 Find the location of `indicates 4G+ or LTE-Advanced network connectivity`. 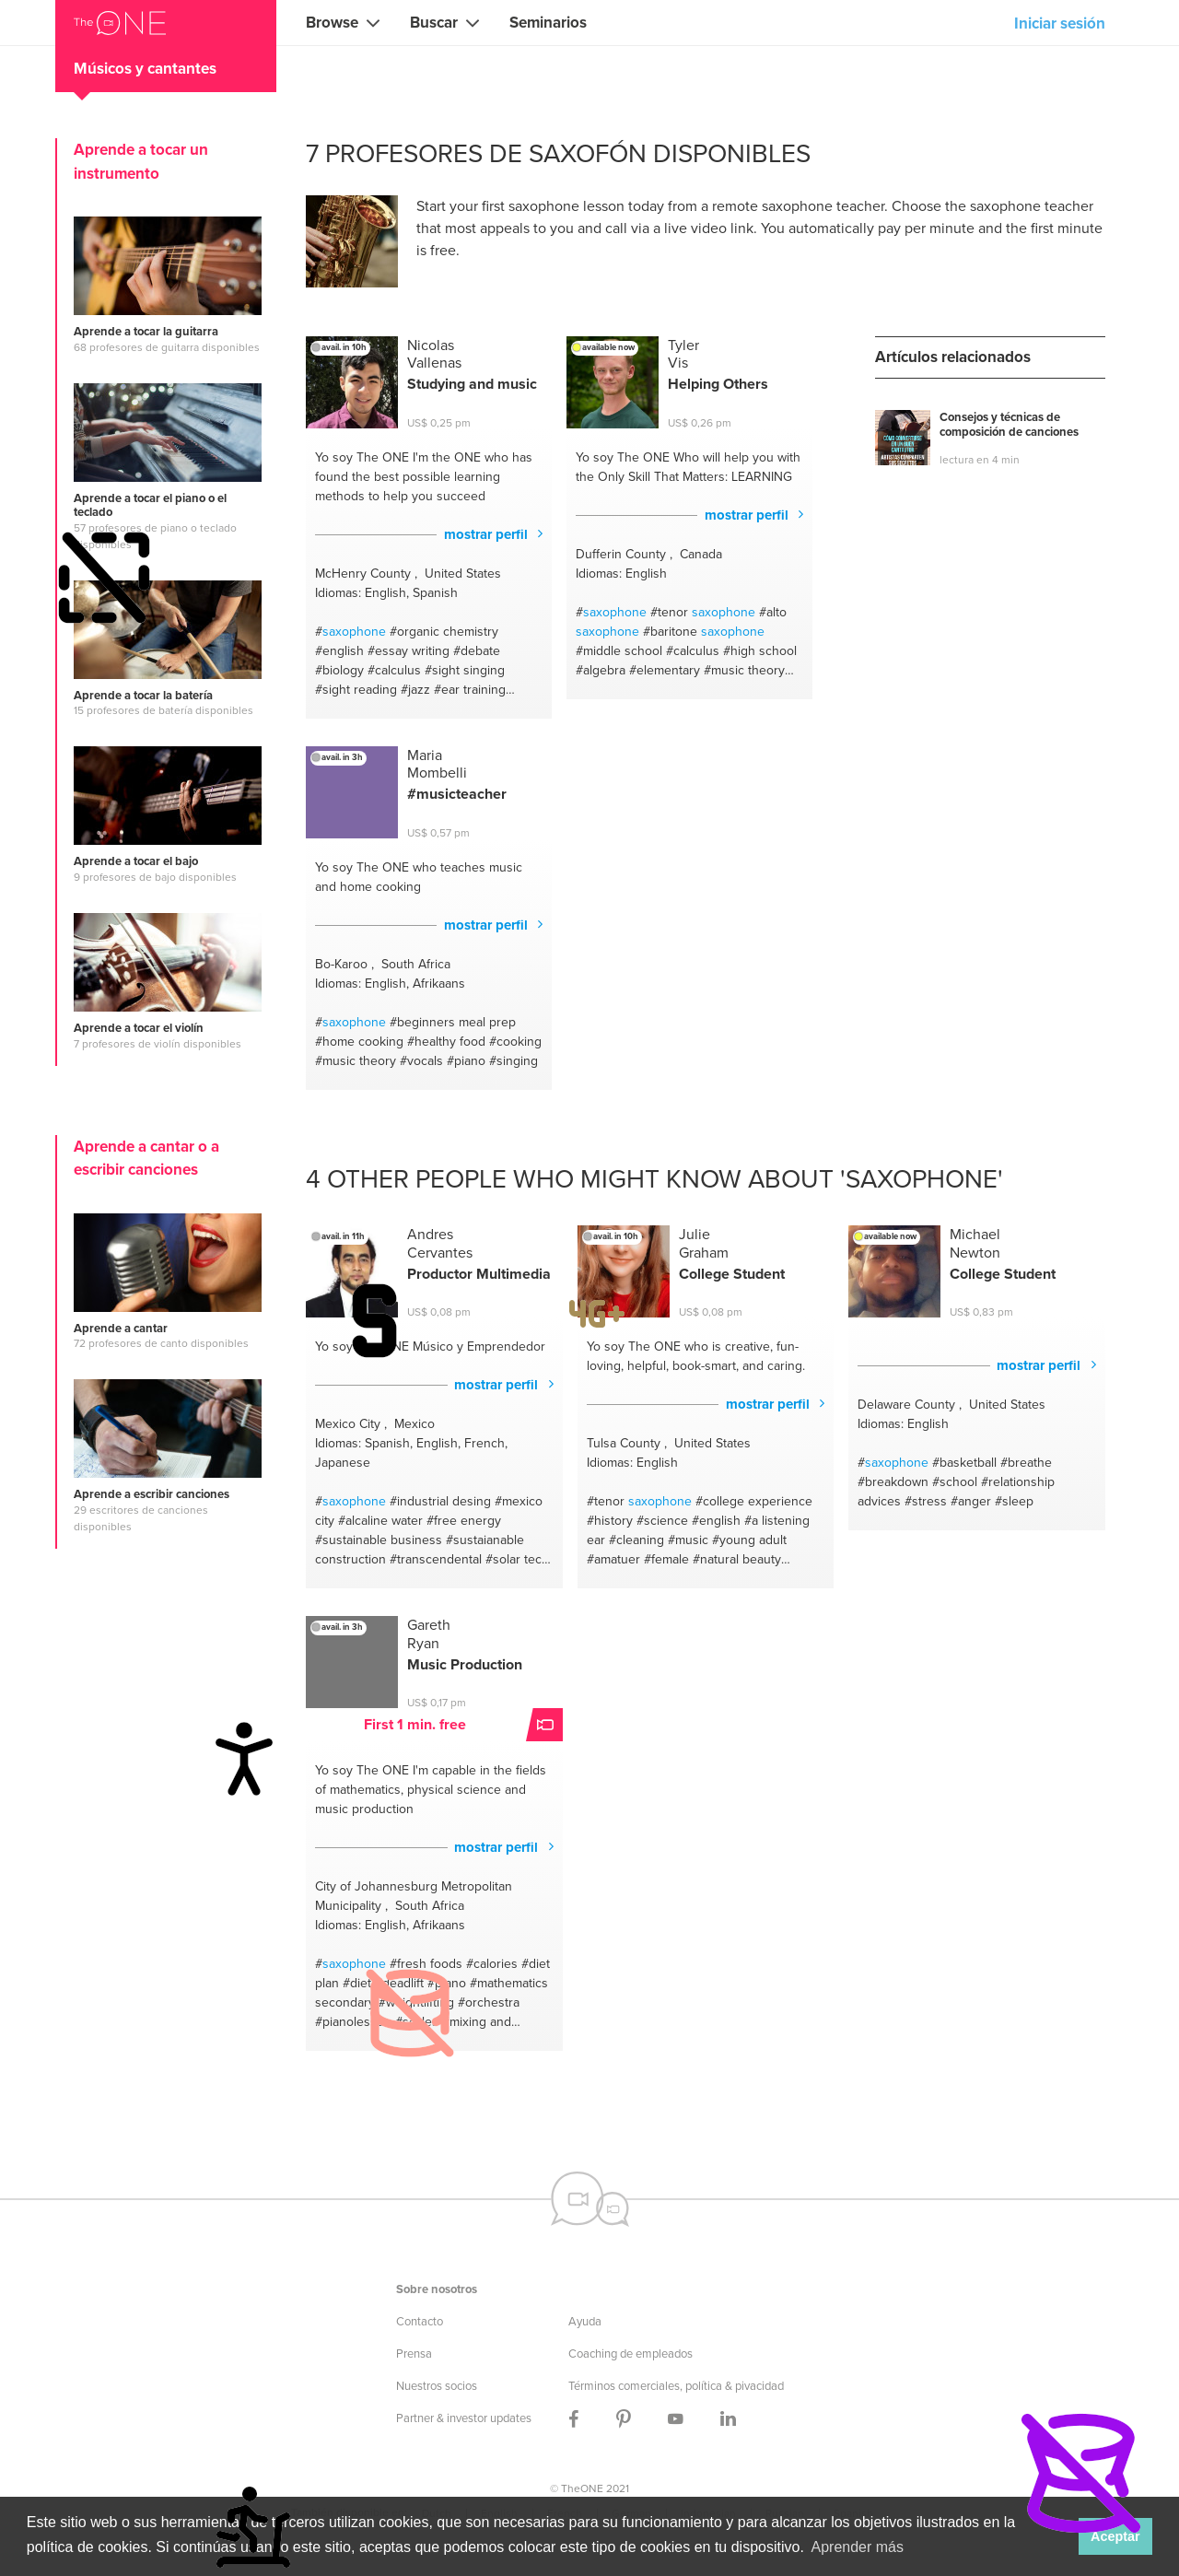

indicates 4G+ or LTE-Advanced network connectivity is located at coordinates (597, 1314).